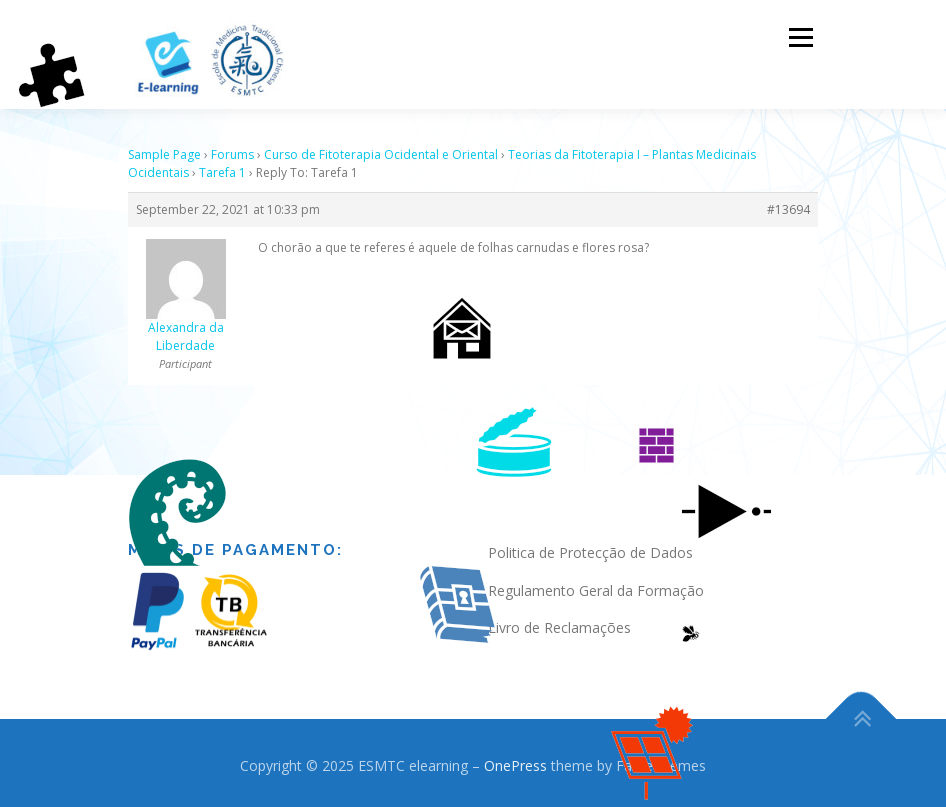 Image resolution: width=946 pixels, height=807 pixels. What do you see at coordinates (457, 604) in the screenshot?
I see `access hidden or locked content` at bounding box center [457, 604].